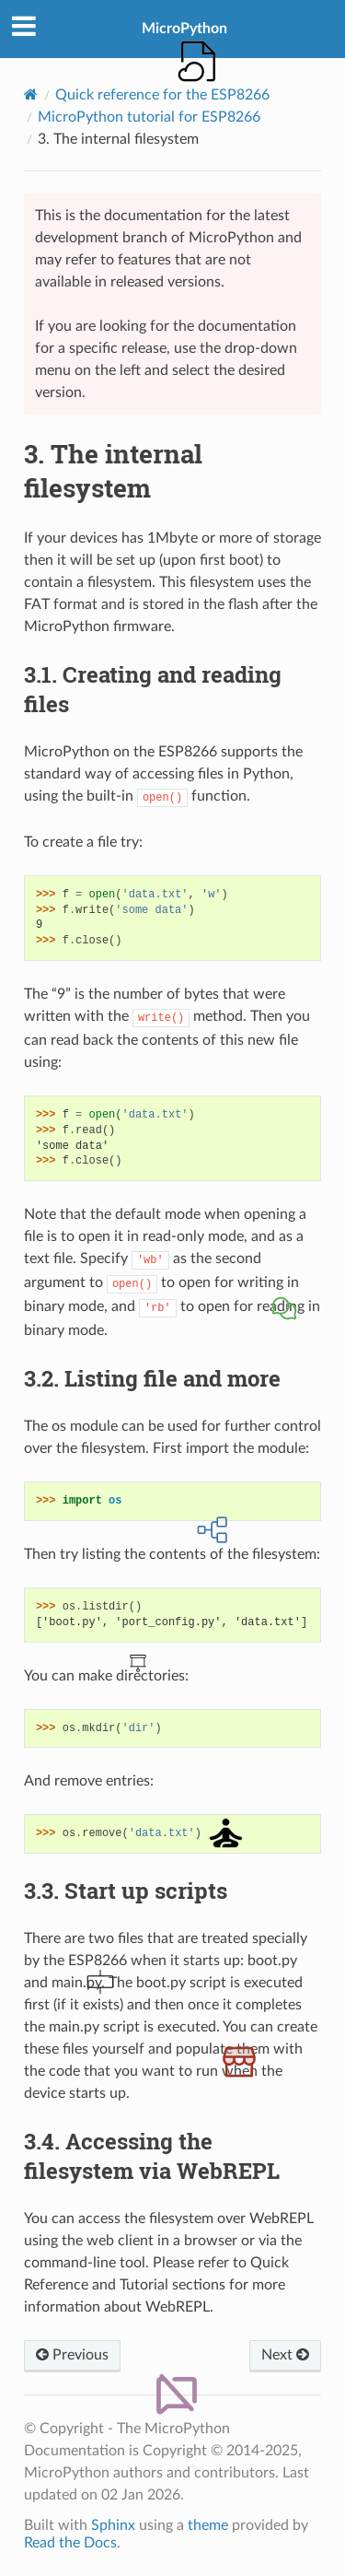 The image size is (345, 2576). I want to click on access cloud-stored files, so click(198, 61).